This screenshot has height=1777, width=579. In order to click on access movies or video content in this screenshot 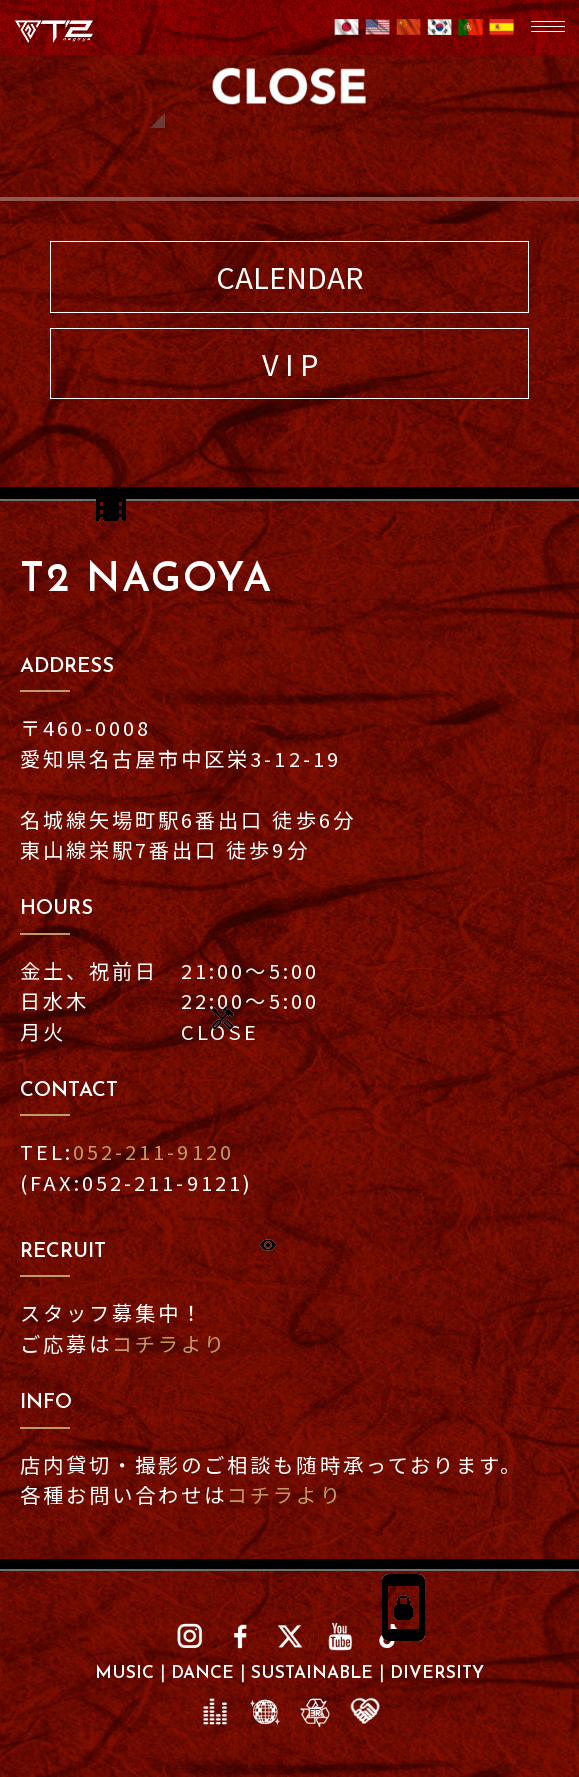, I will do `click(111, 504)`.